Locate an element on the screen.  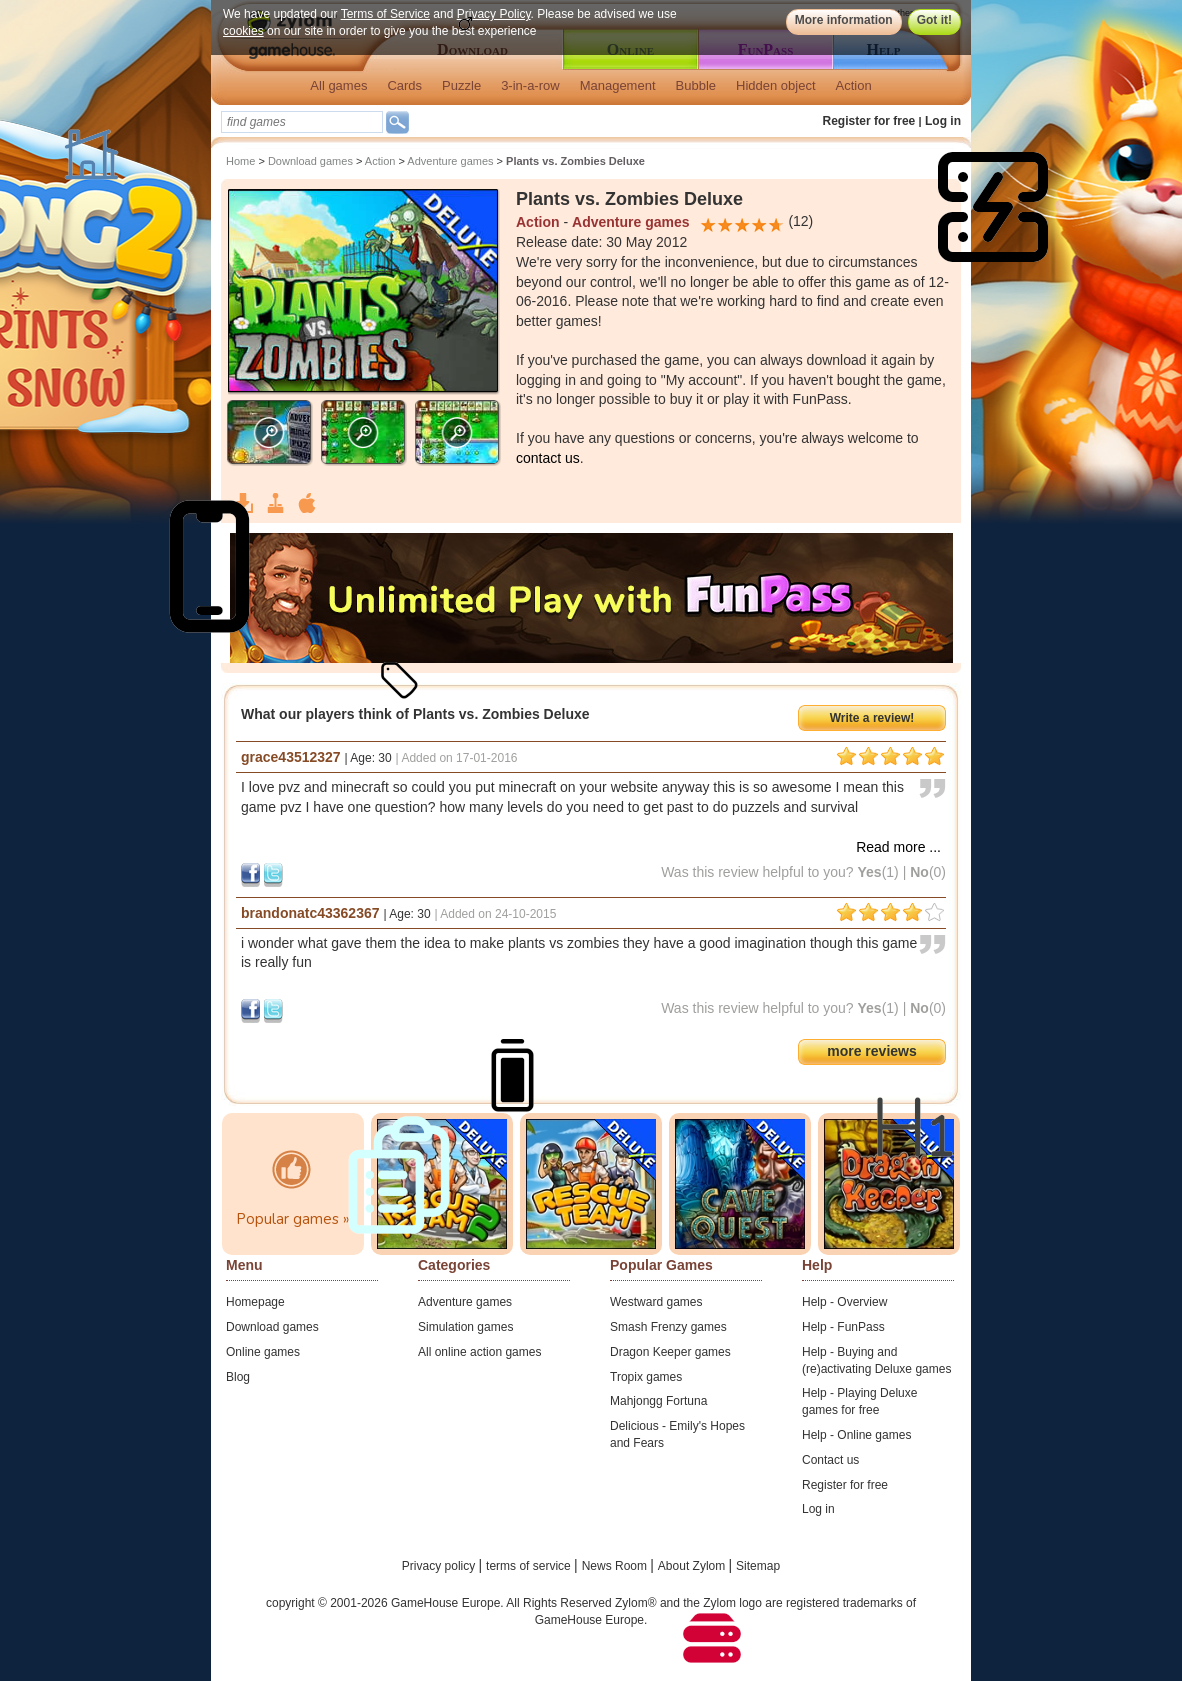
select male gender option is located at coordinates (465, 23).